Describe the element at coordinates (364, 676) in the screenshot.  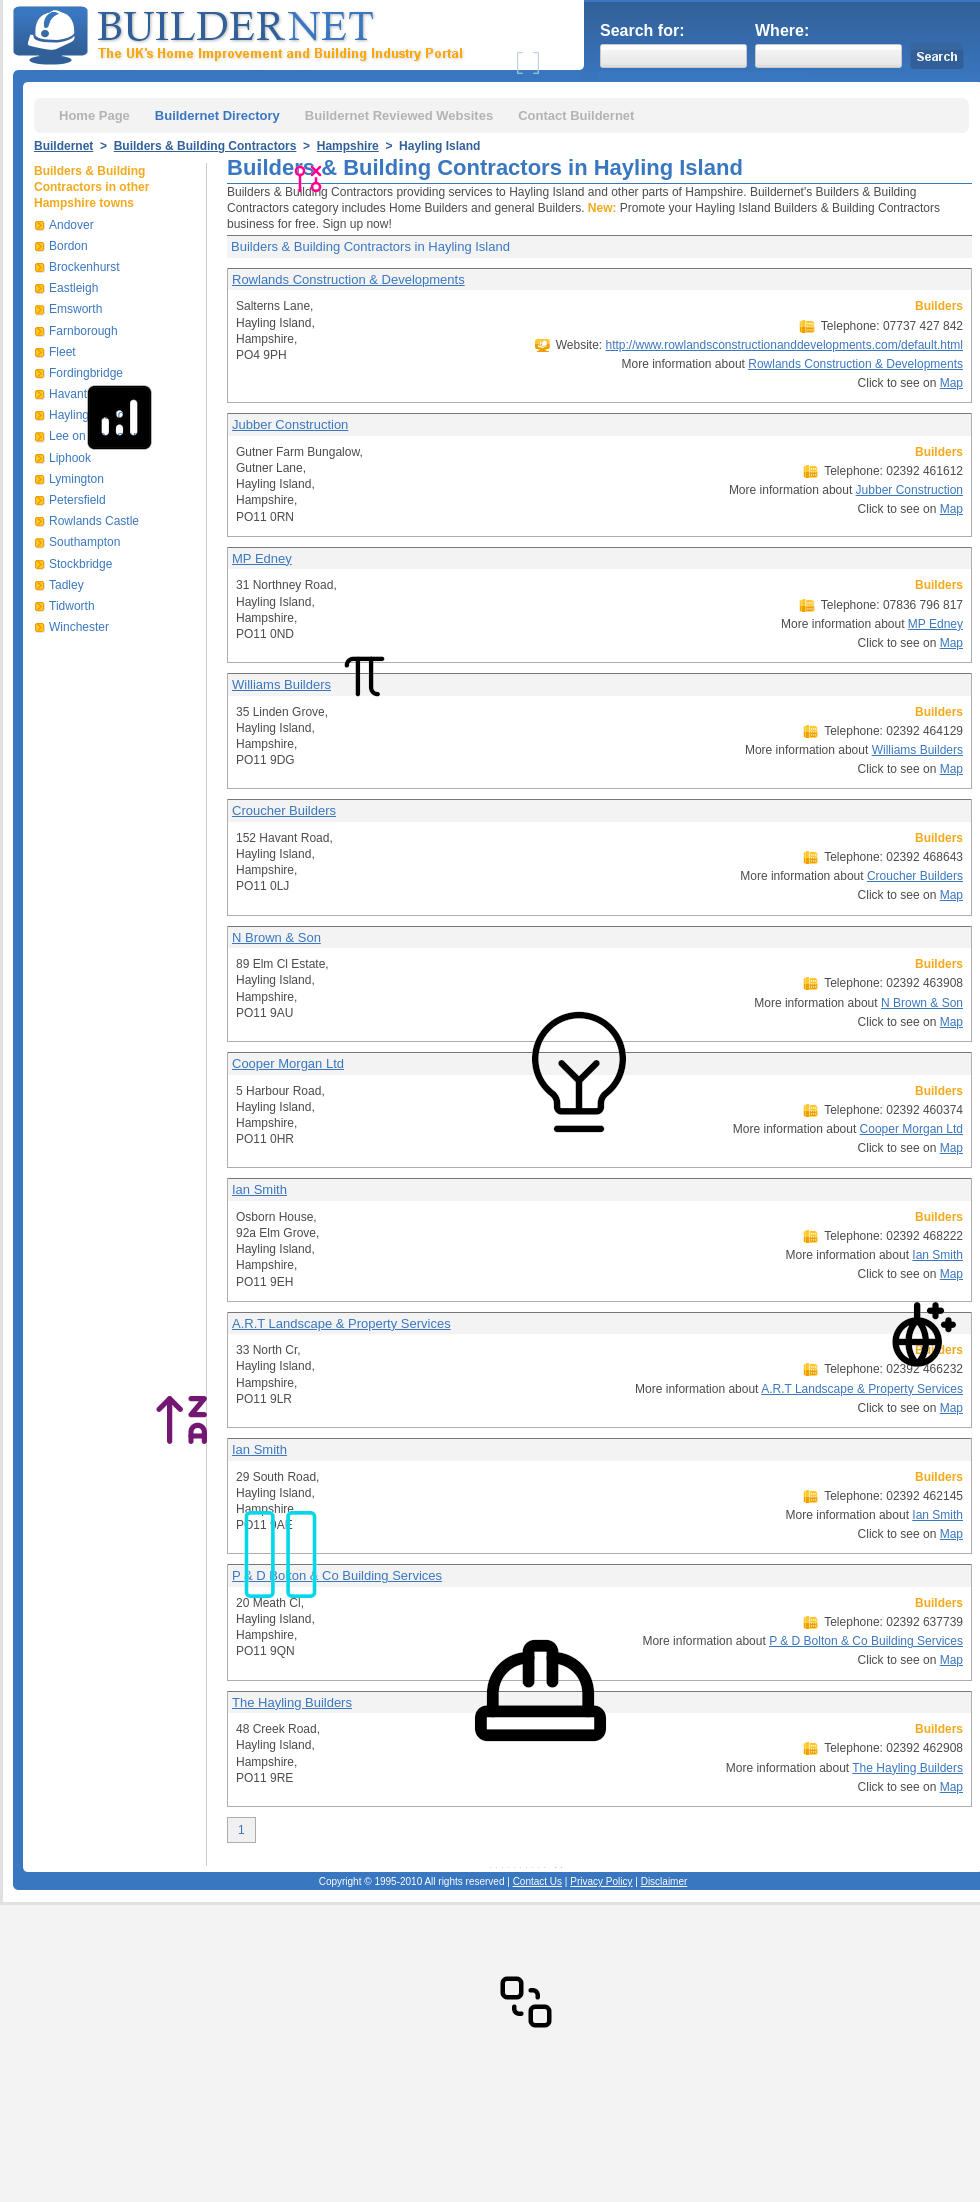
I see `access mathematical constants or formulas` at that location.